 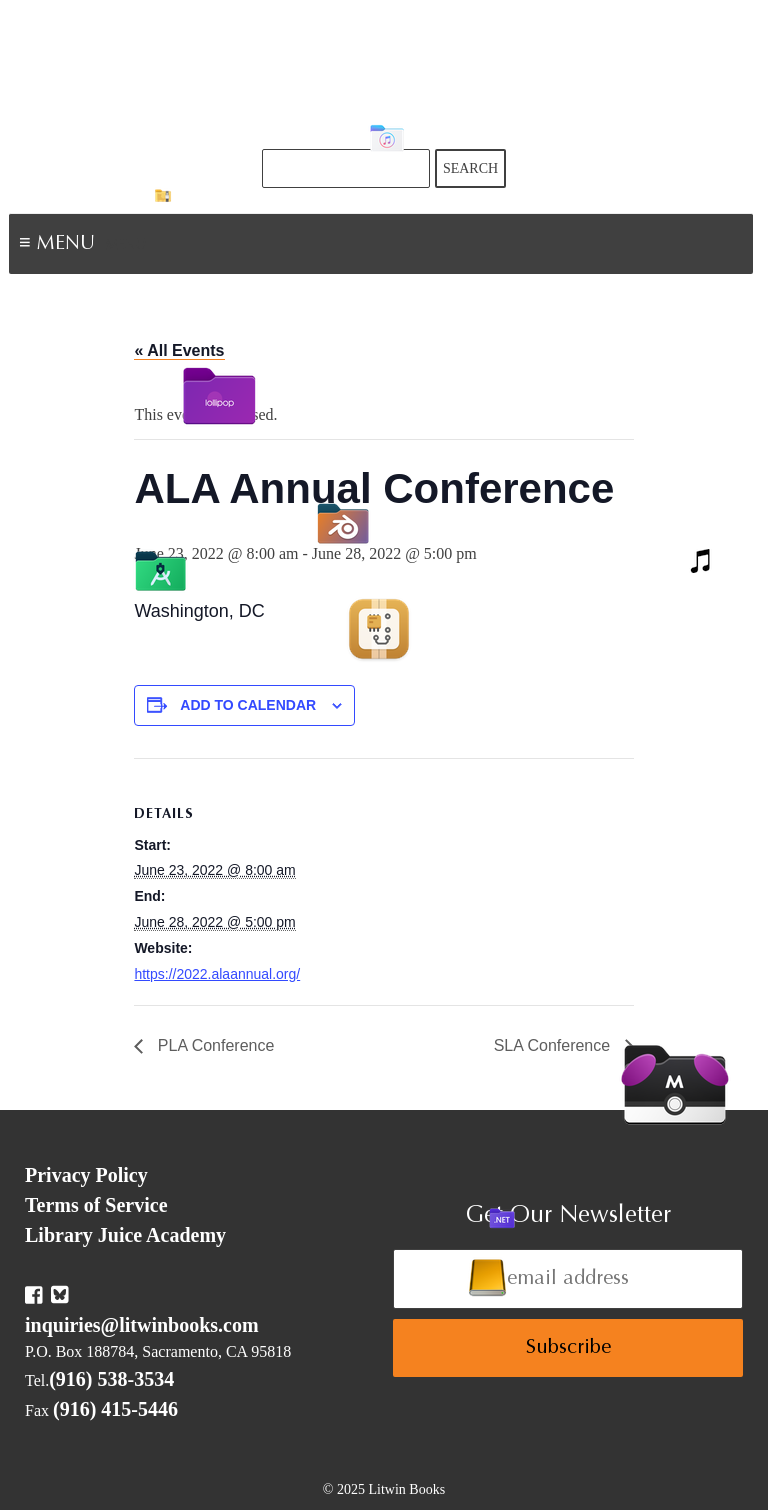 I want to click on open folder containing Blender project files, so click(x=343, y=525).